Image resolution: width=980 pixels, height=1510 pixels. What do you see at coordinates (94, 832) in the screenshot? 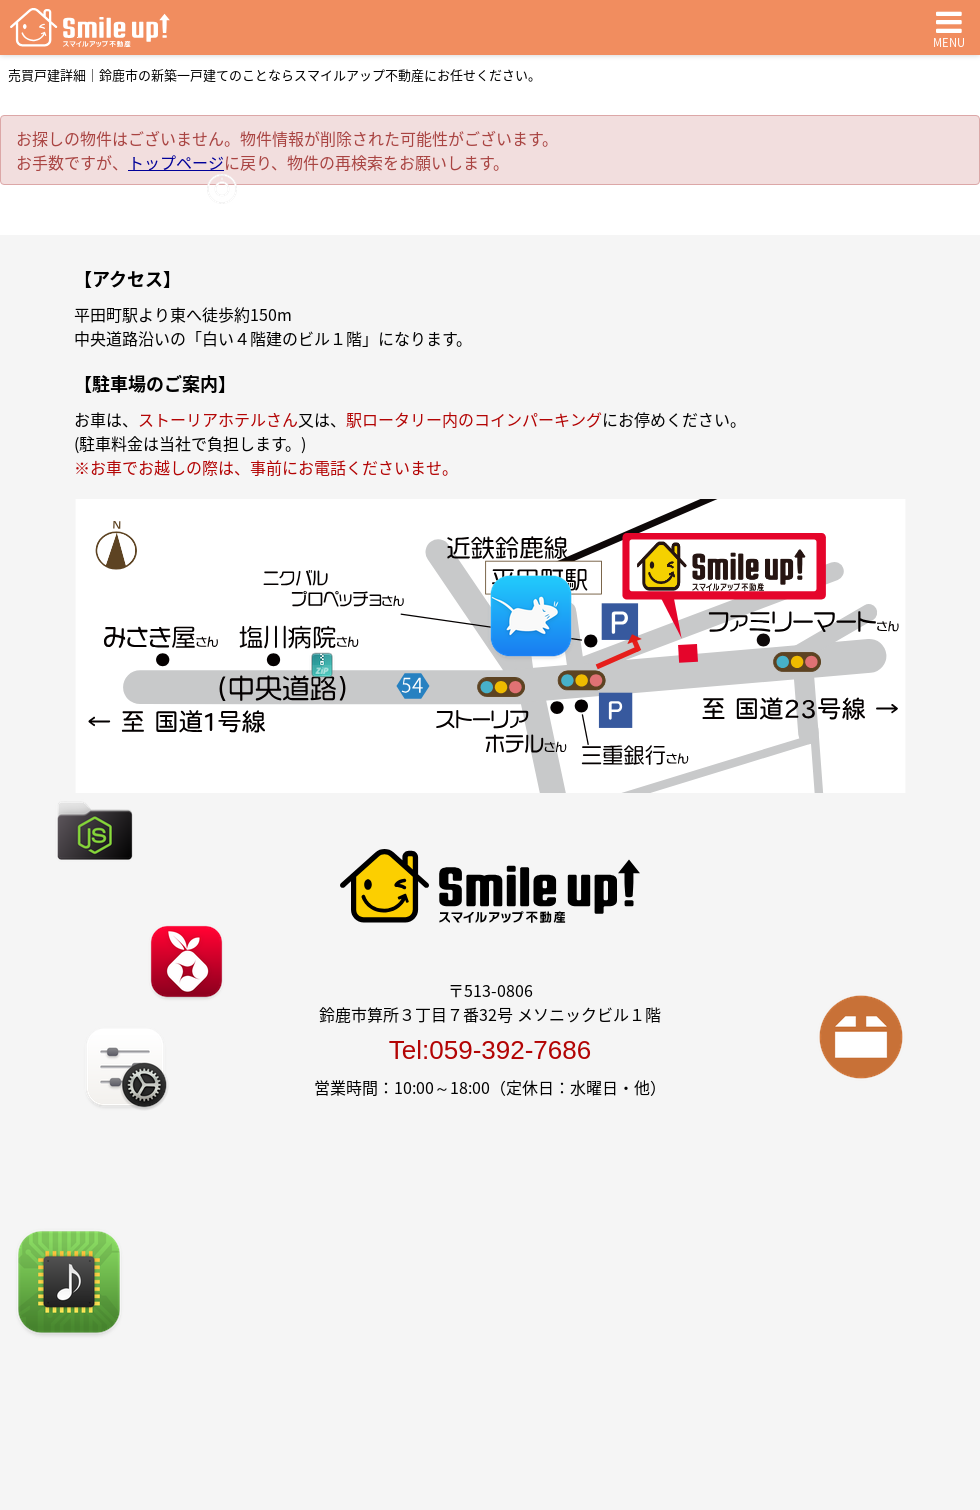
I see `folder containing node.js project files` at bounding box center [94, 832].